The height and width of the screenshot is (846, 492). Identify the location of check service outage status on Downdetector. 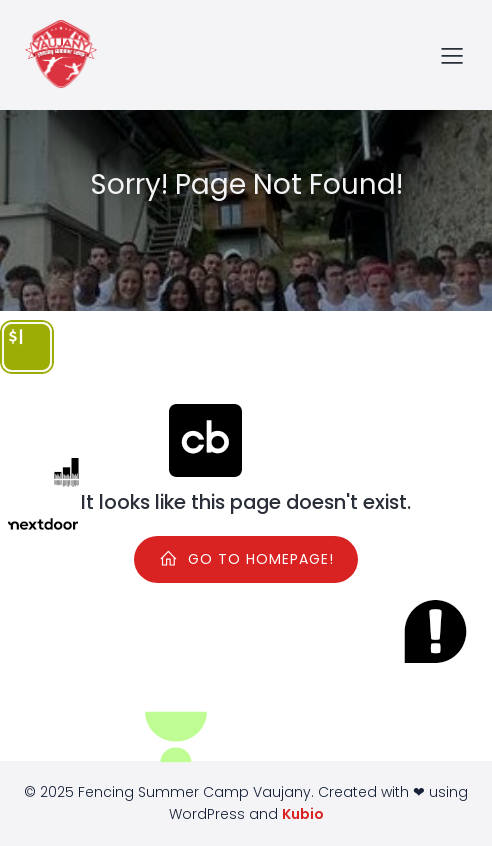
(435, 631).